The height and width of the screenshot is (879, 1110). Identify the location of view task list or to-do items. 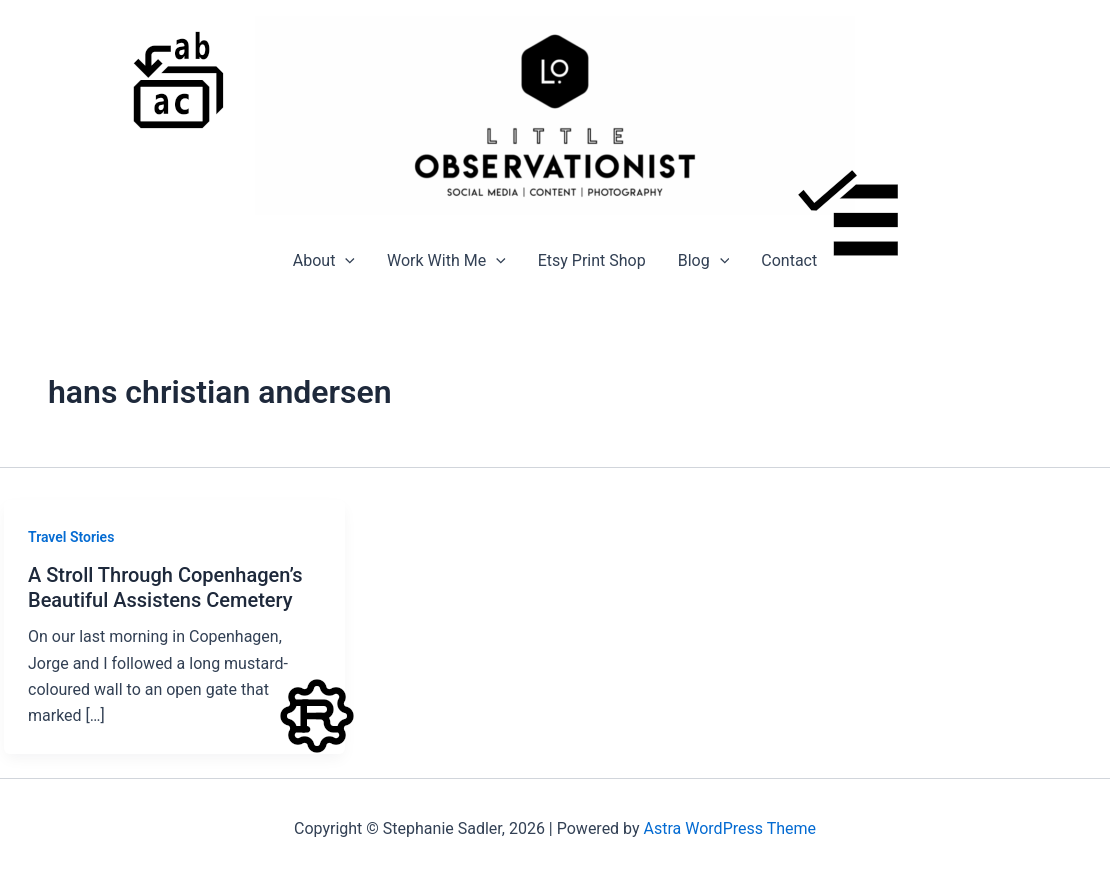
(848, 220).